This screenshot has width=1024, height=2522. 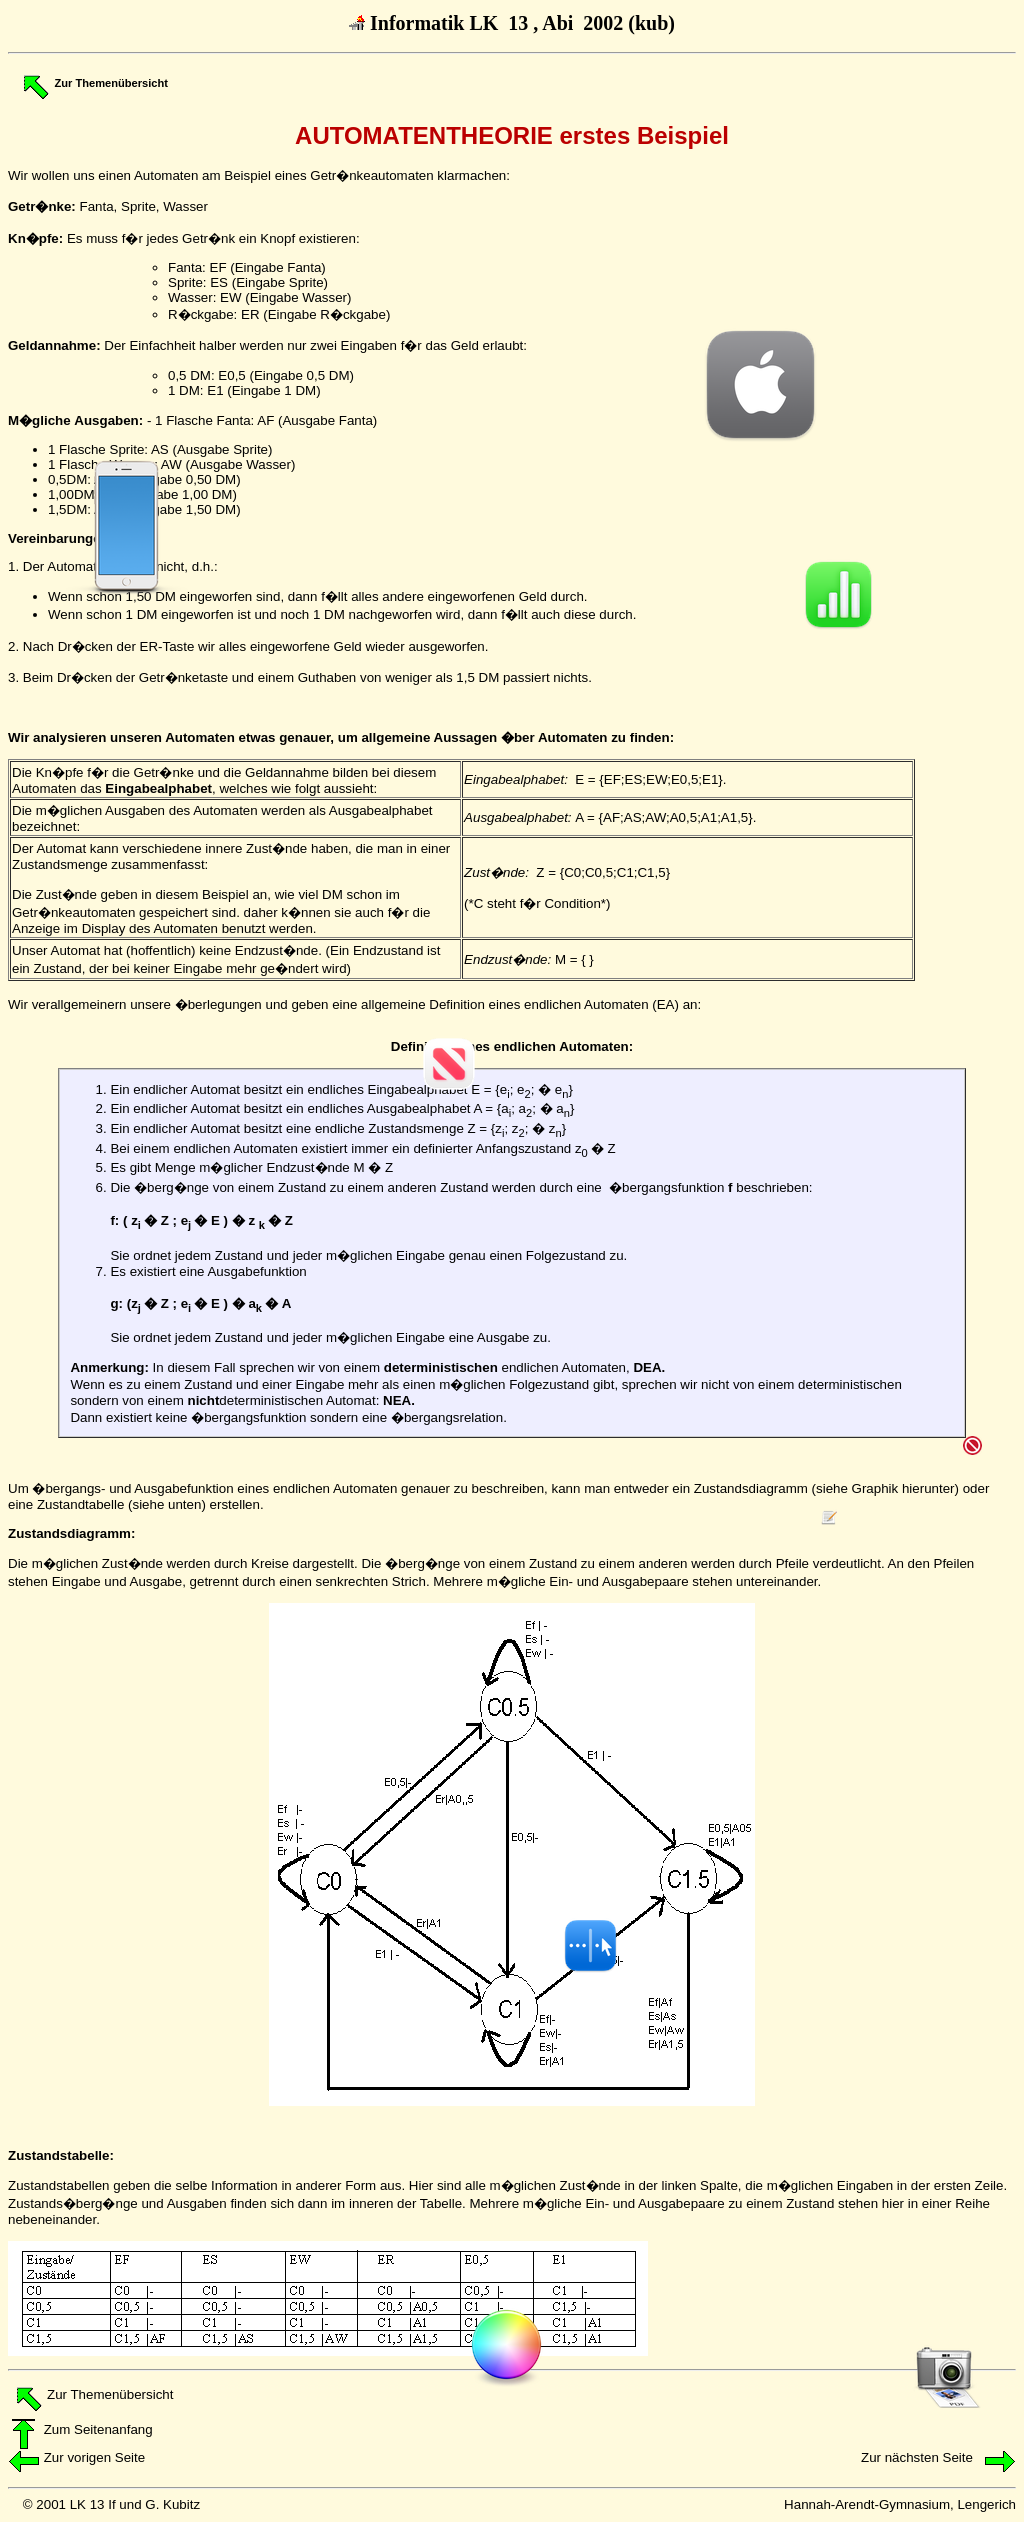 What do you see at coordinates (829, 1517) in the screenshot?
I see `open text editor application` at bounding box center [829, 1517].